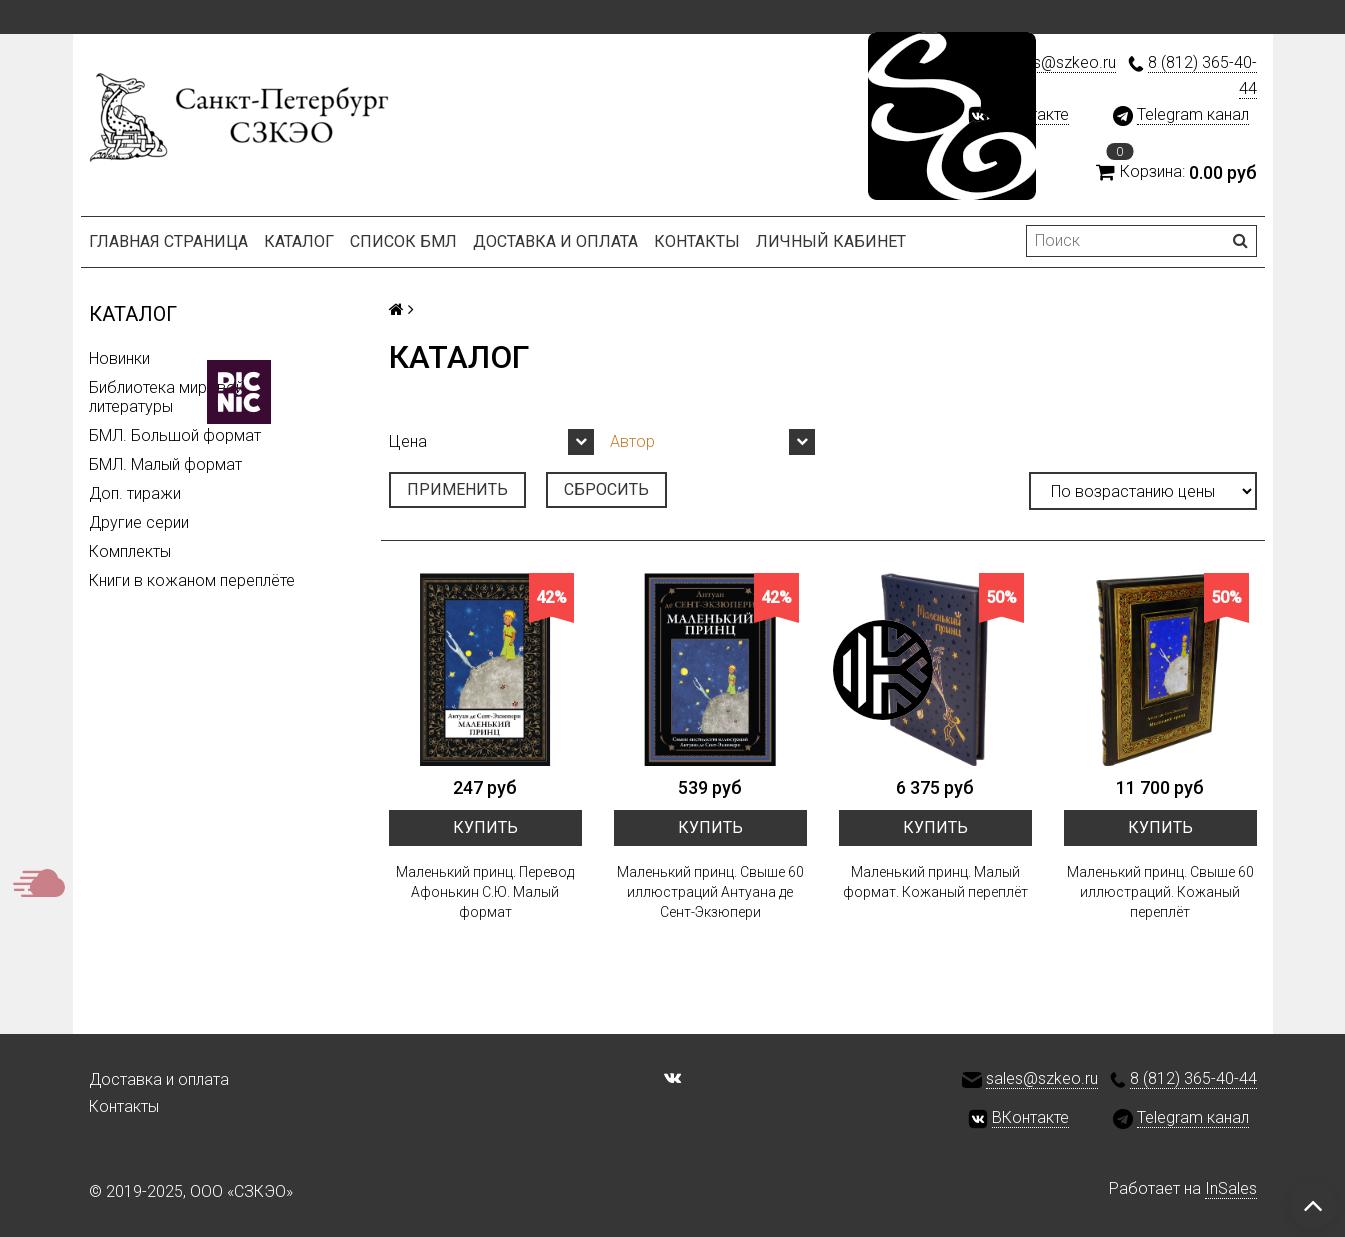 The height and width of the screenshot is (1237, 1345). I want to click on open keeper password manager, so click(883, 670).